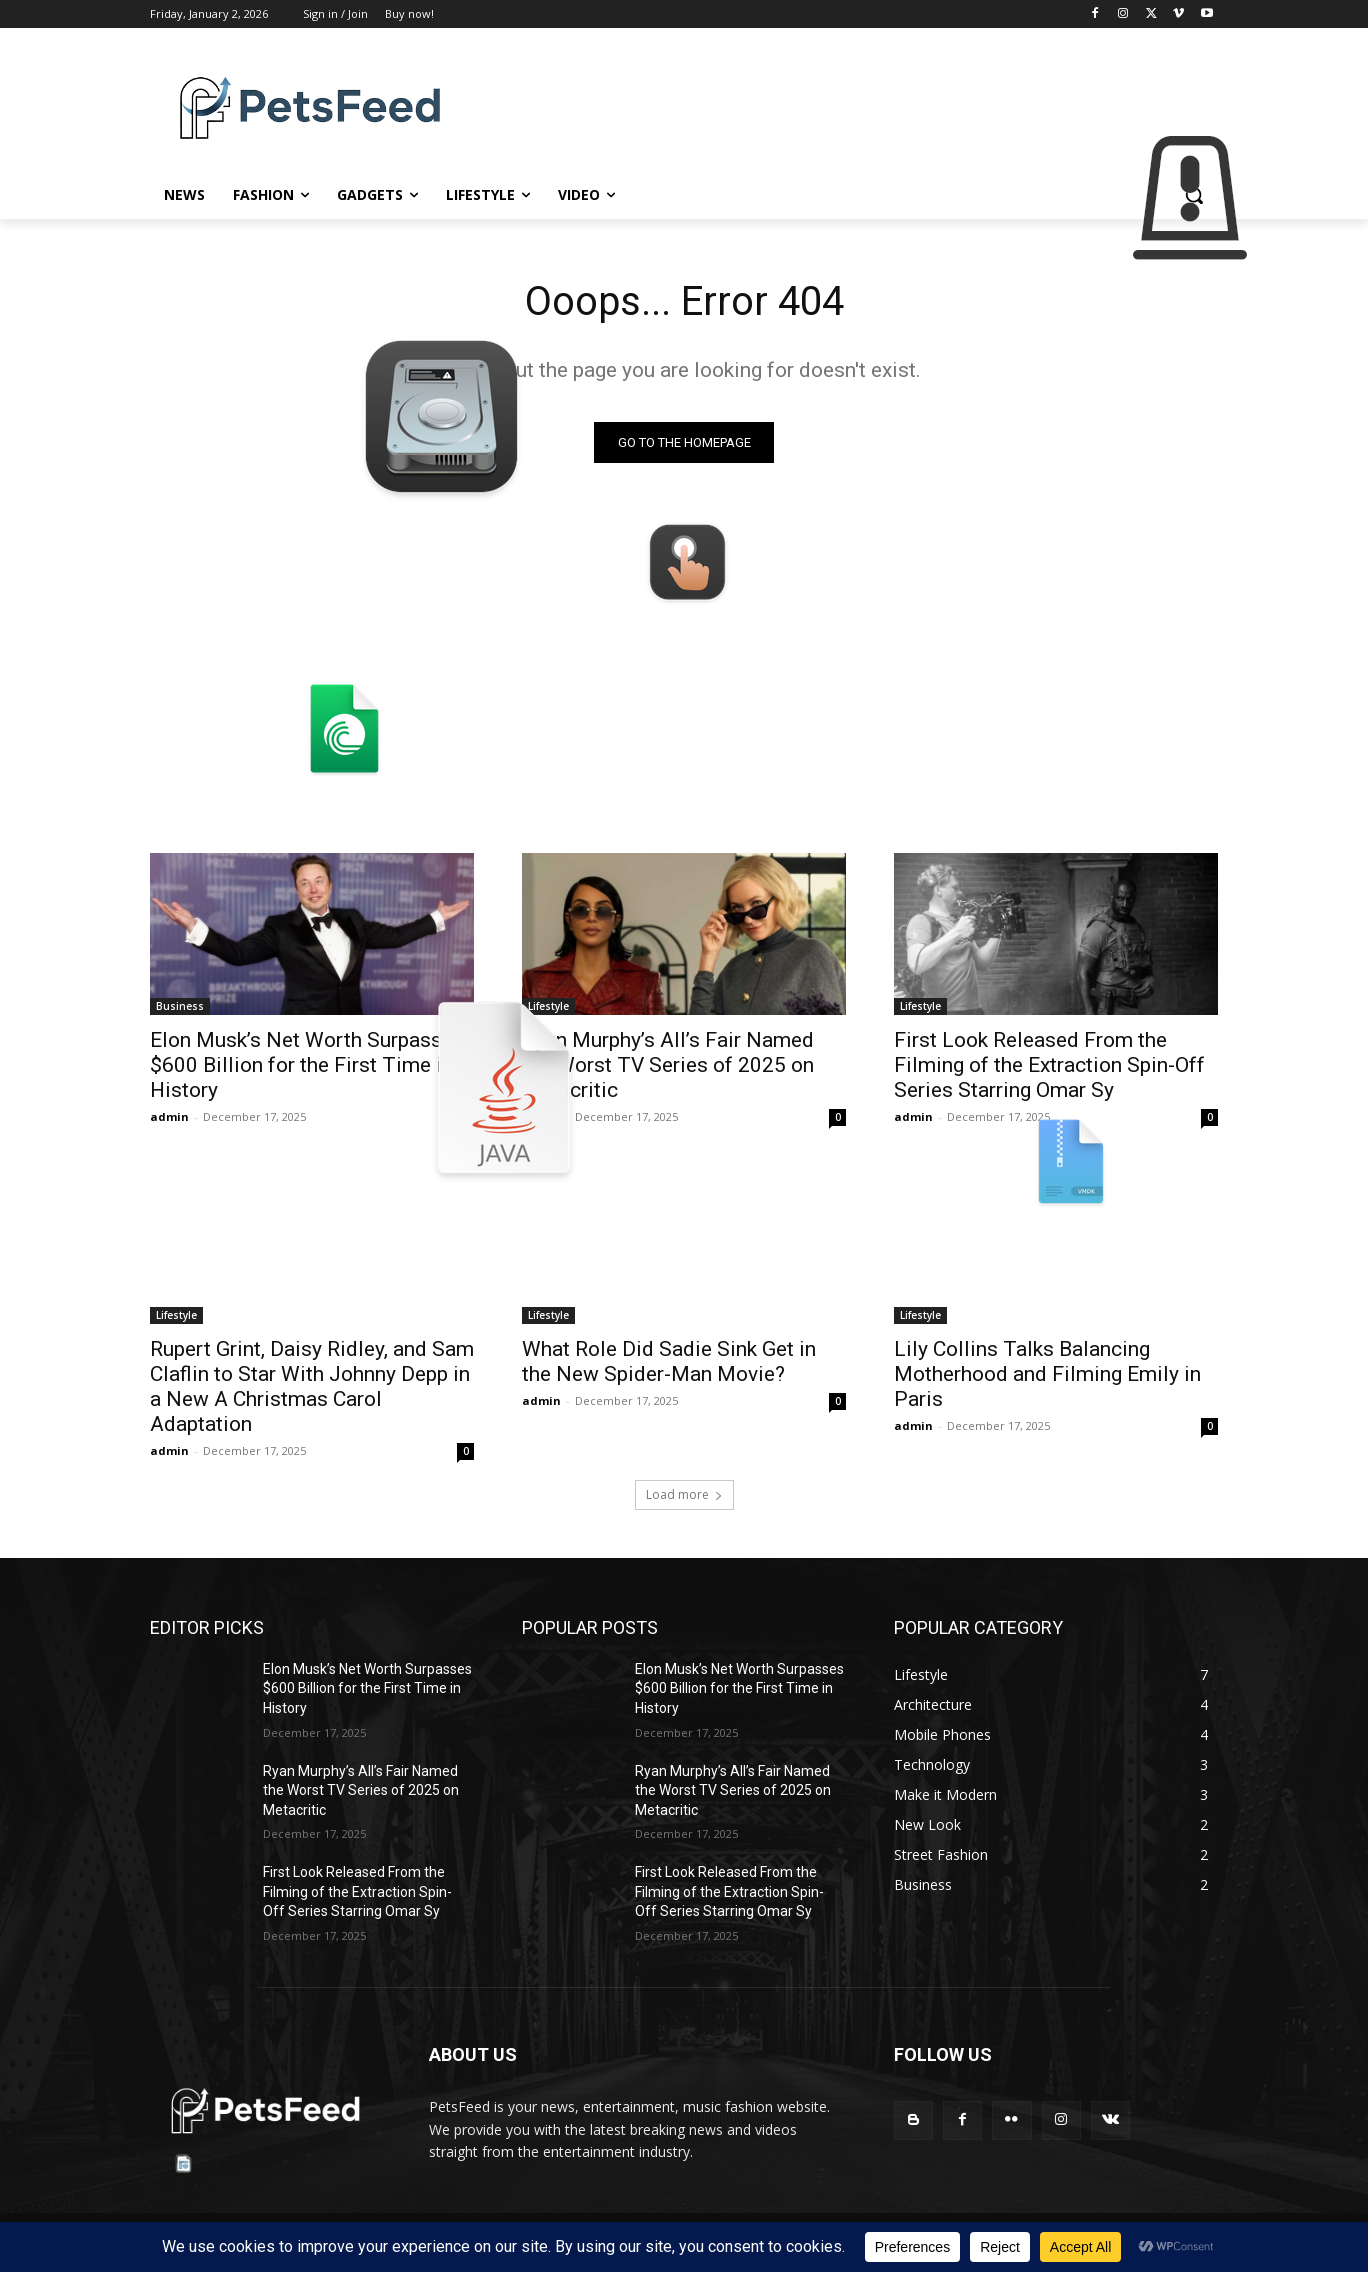  What do you see at coordinates (441, 416) in the screenshot?
I see `open disk utility to manage storage drives` at bounding box center [441, 416].